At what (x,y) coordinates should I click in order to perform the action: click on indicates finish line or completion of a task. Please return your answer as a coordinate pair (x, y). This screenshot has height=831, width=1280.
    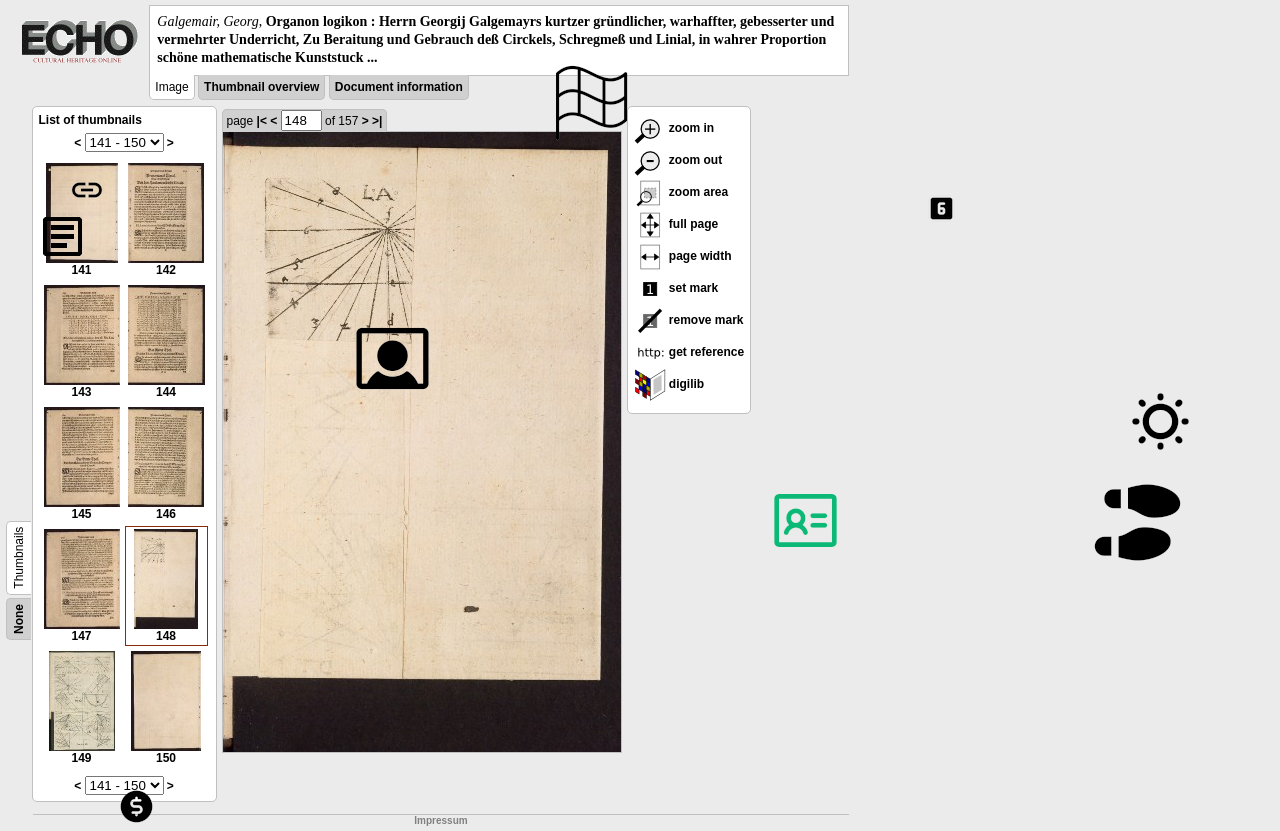
    Looking at the image, I should click on (588, 101).